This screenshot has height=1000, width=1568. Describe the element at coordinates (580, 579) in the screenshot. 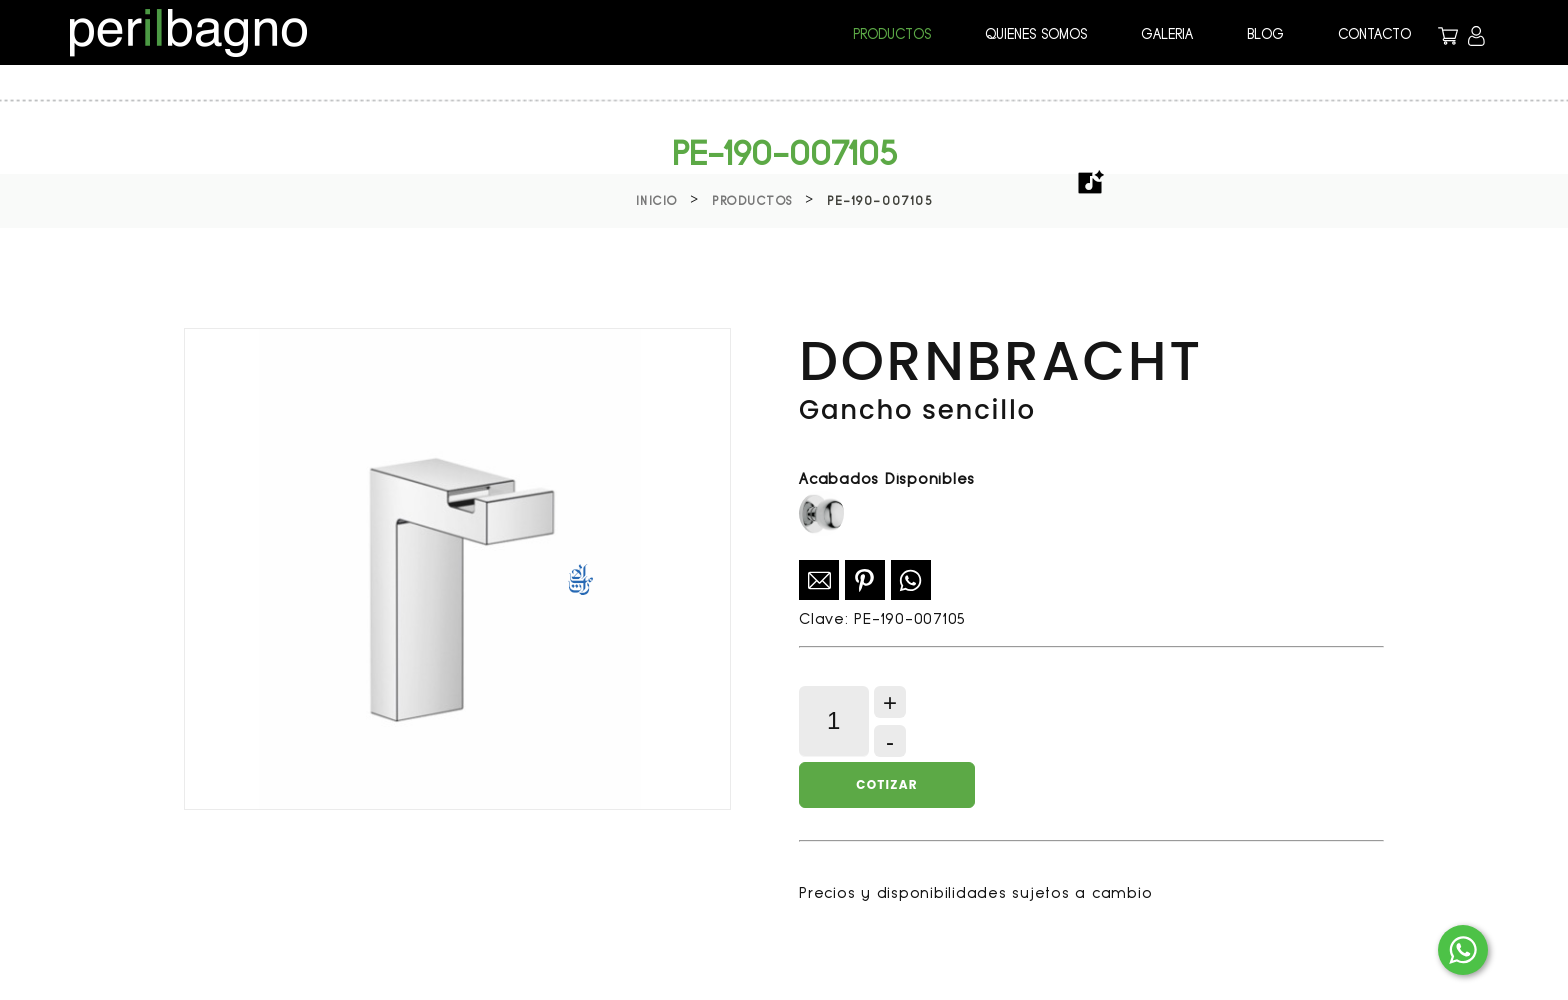

I see `emirates airline logo` at that location.